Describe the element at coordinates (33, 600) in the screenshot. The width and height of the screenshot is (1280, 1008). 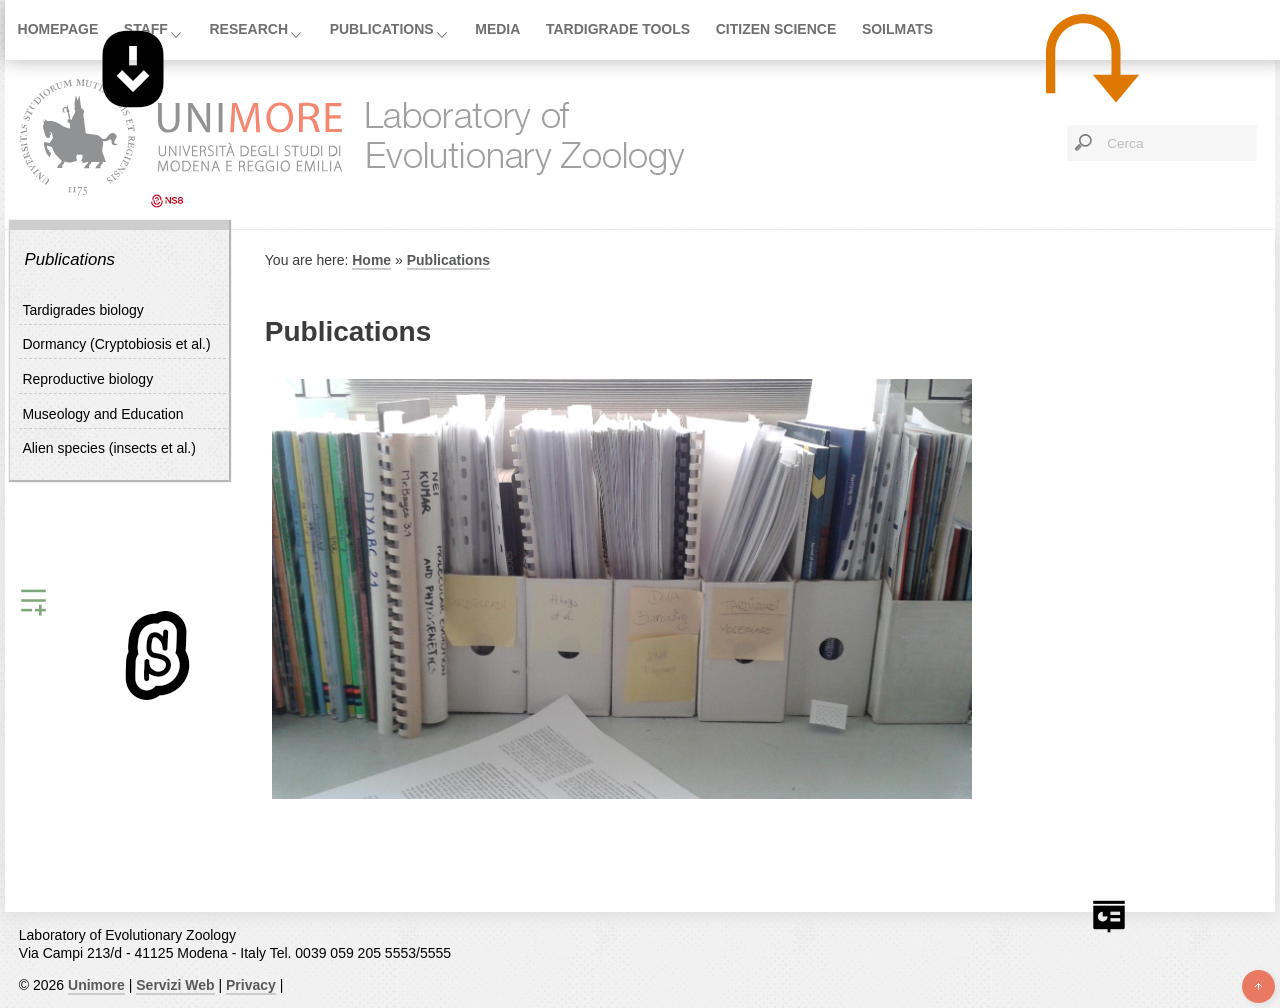
I see `add a new menu item` at that location.